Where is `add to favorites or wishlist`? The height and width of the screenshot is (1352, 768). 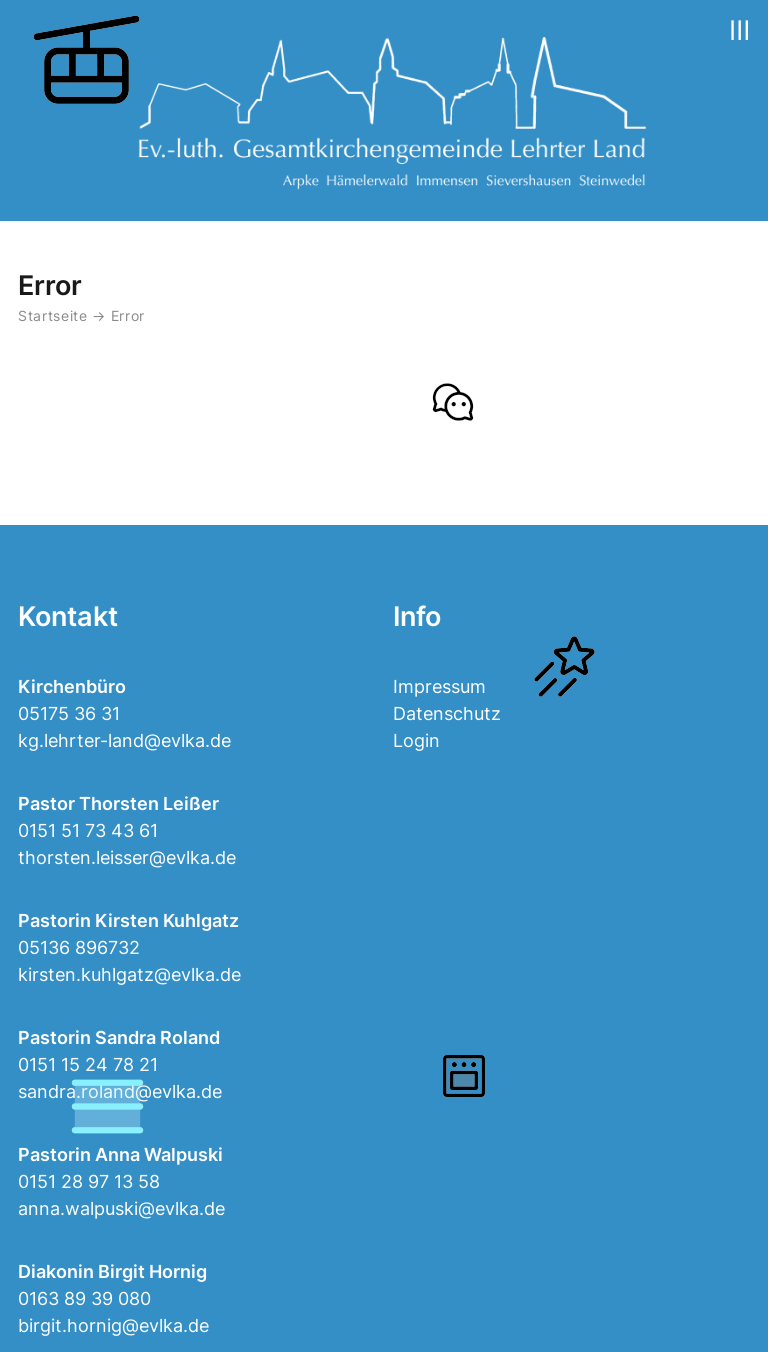
add to favorites or wishlist is located at coordinates (564, 666).